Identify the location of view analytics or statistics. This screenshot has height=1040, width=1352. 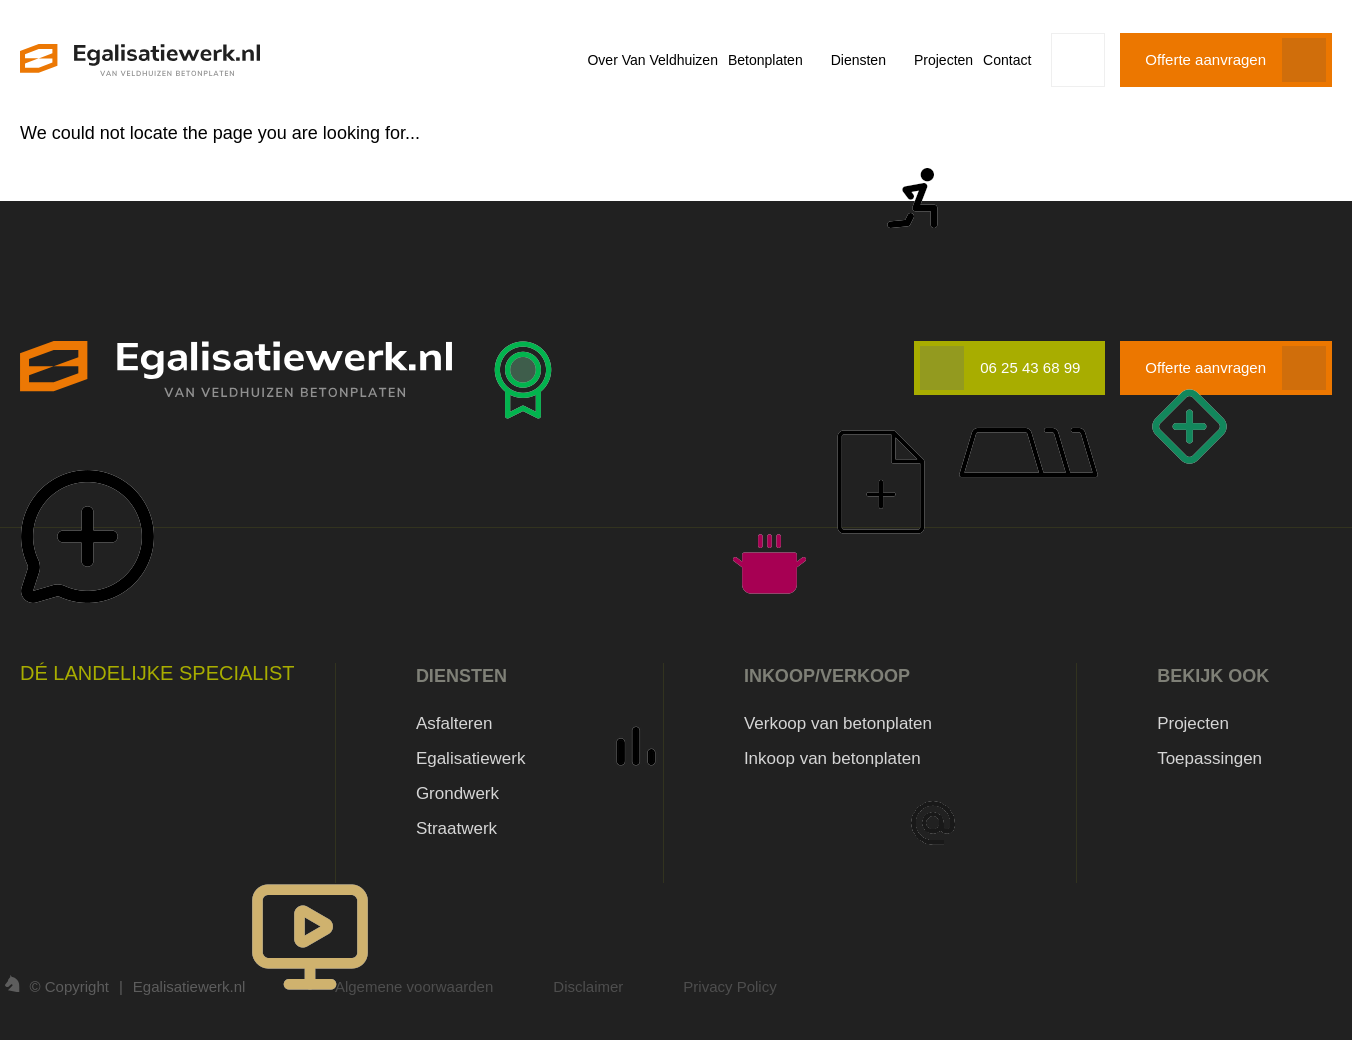
(636, 746).